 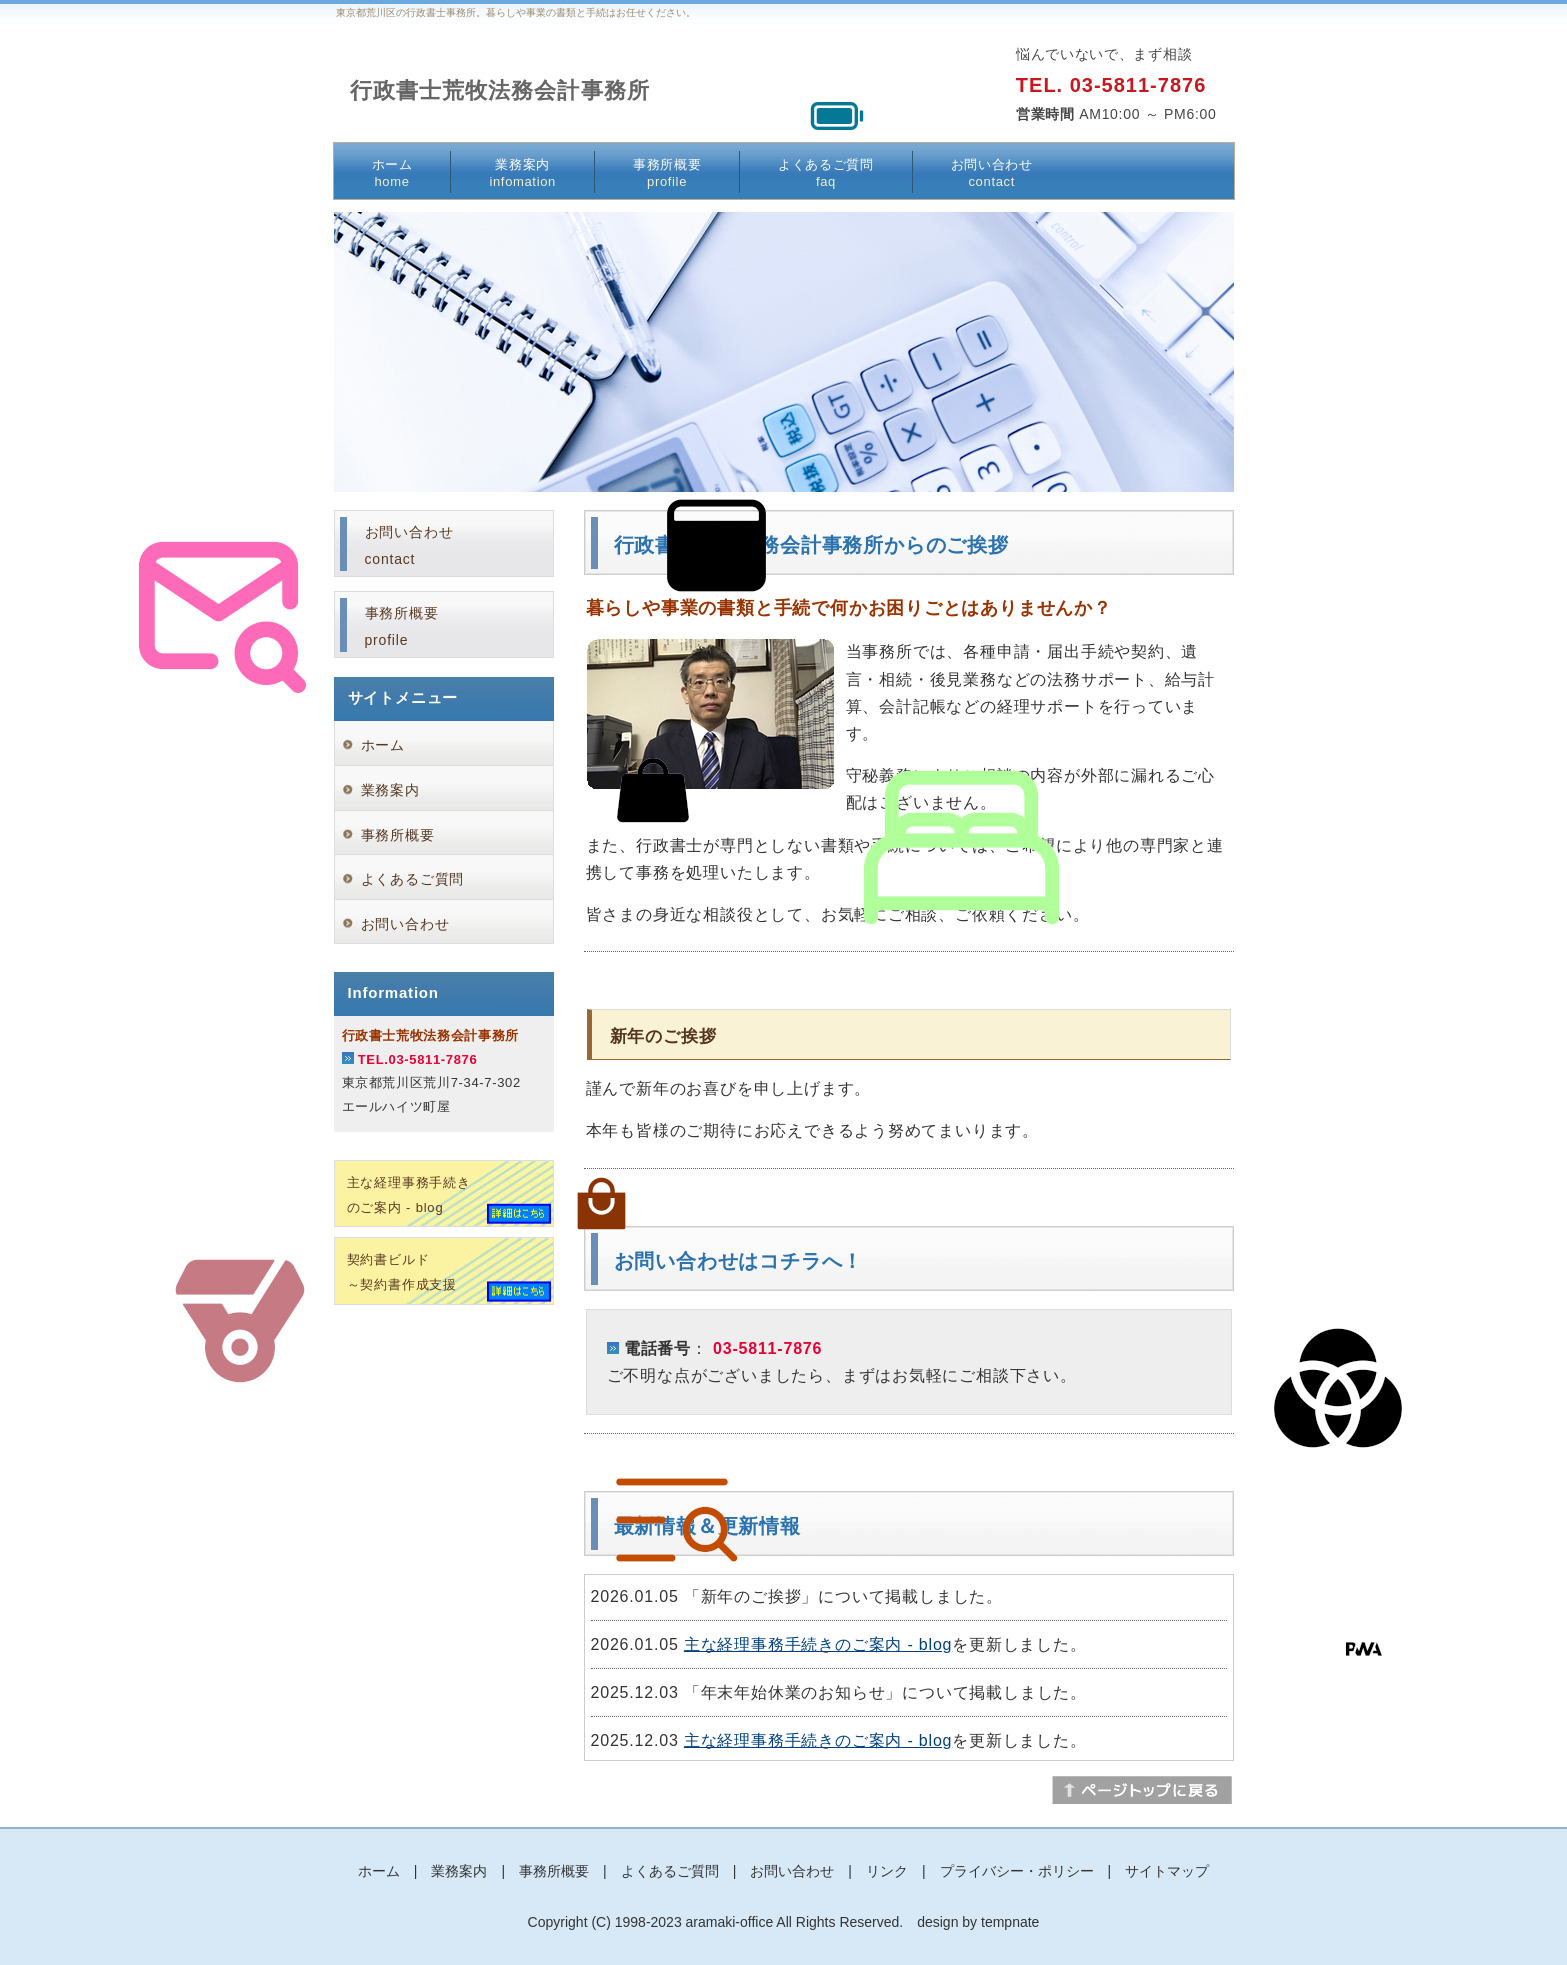 What do you see at coordinates (240, 1321) in the screenshot?
I see `view achievements or awards` at bounding box center [240, 1321].